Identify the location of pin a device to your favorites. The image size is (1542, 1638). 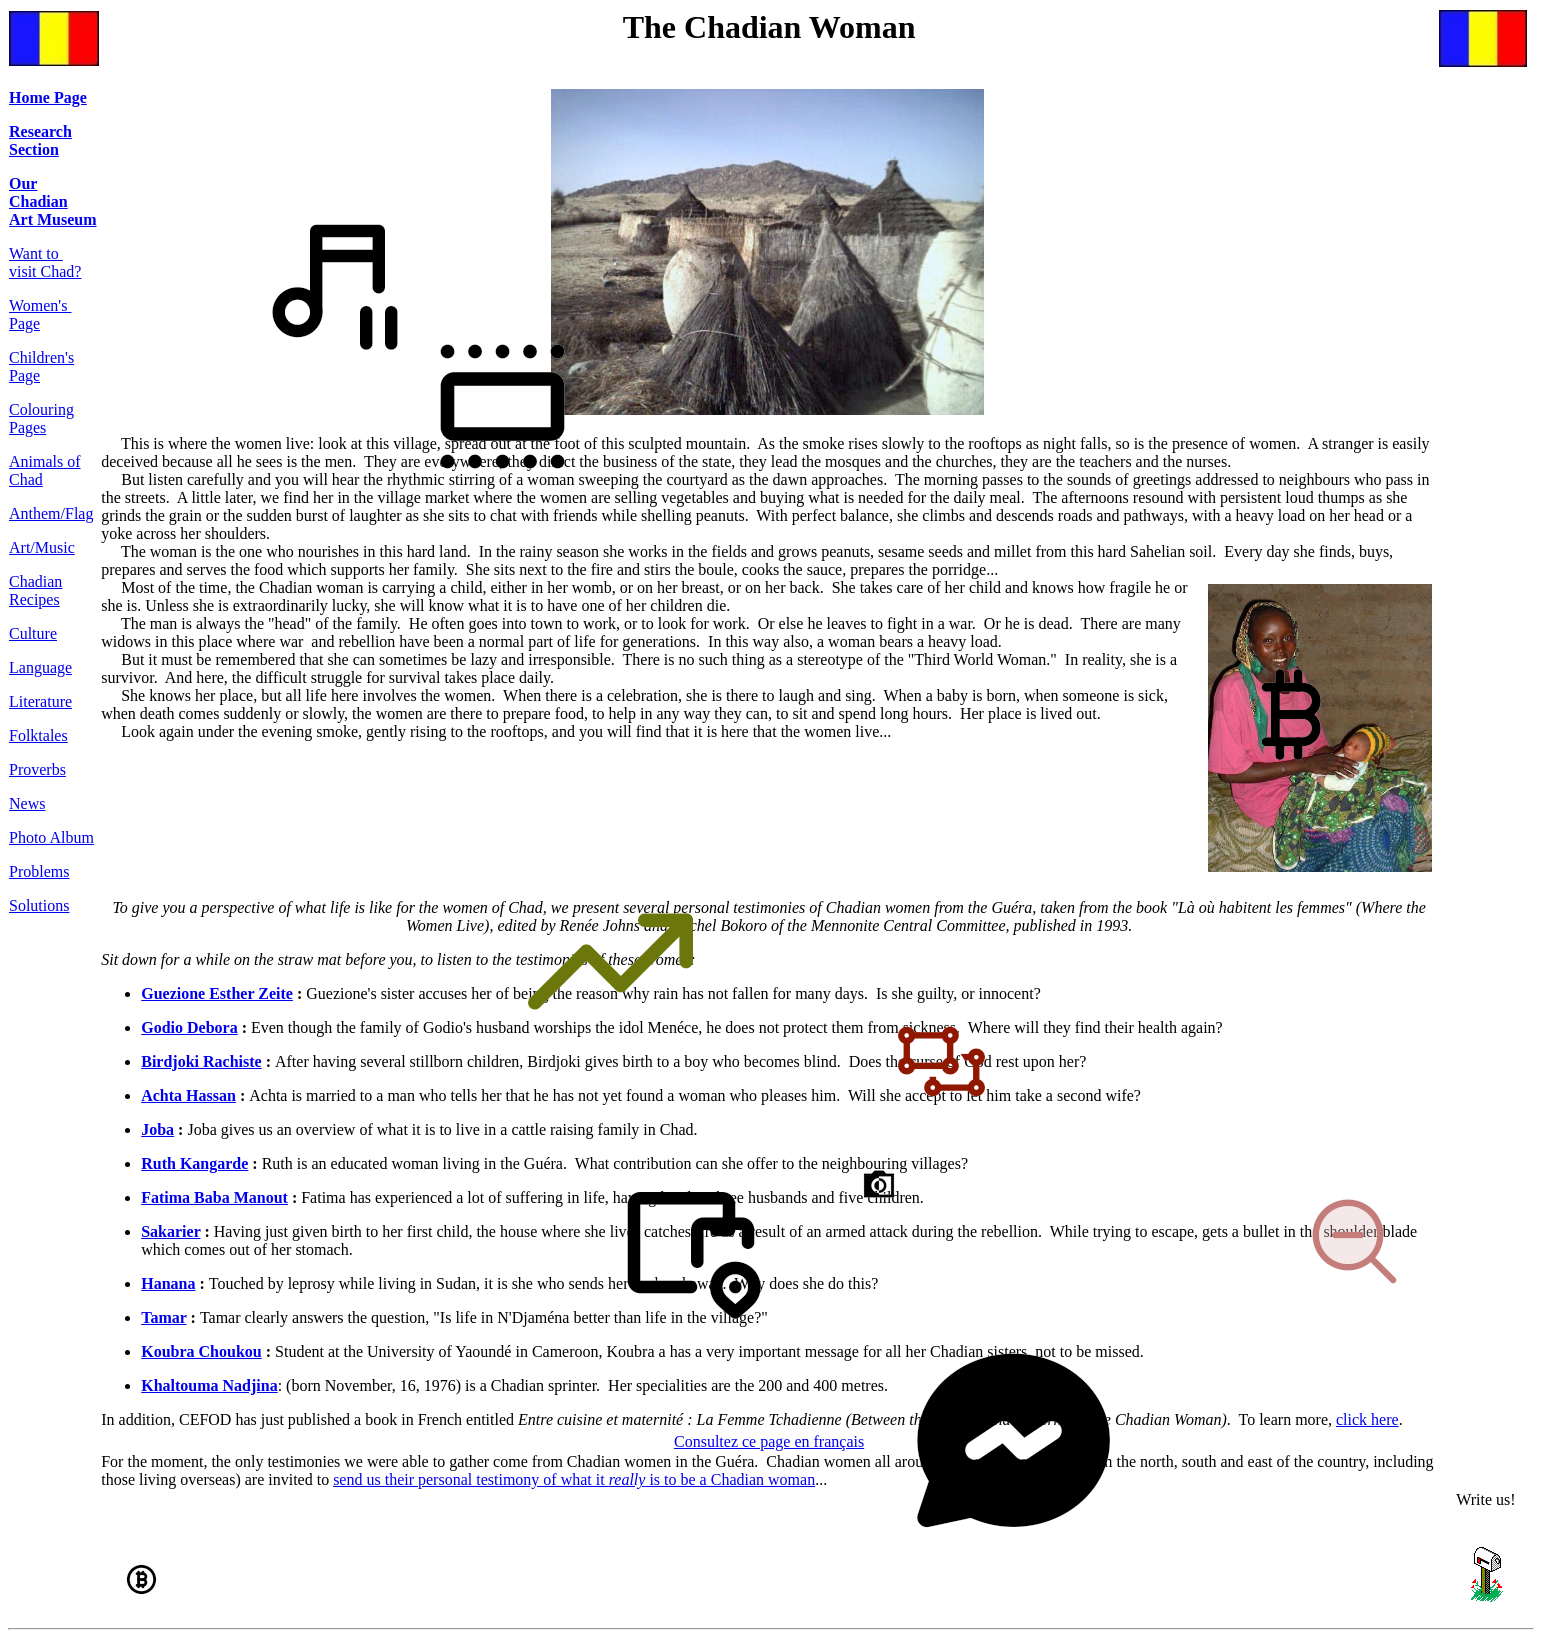
(691, 1249).